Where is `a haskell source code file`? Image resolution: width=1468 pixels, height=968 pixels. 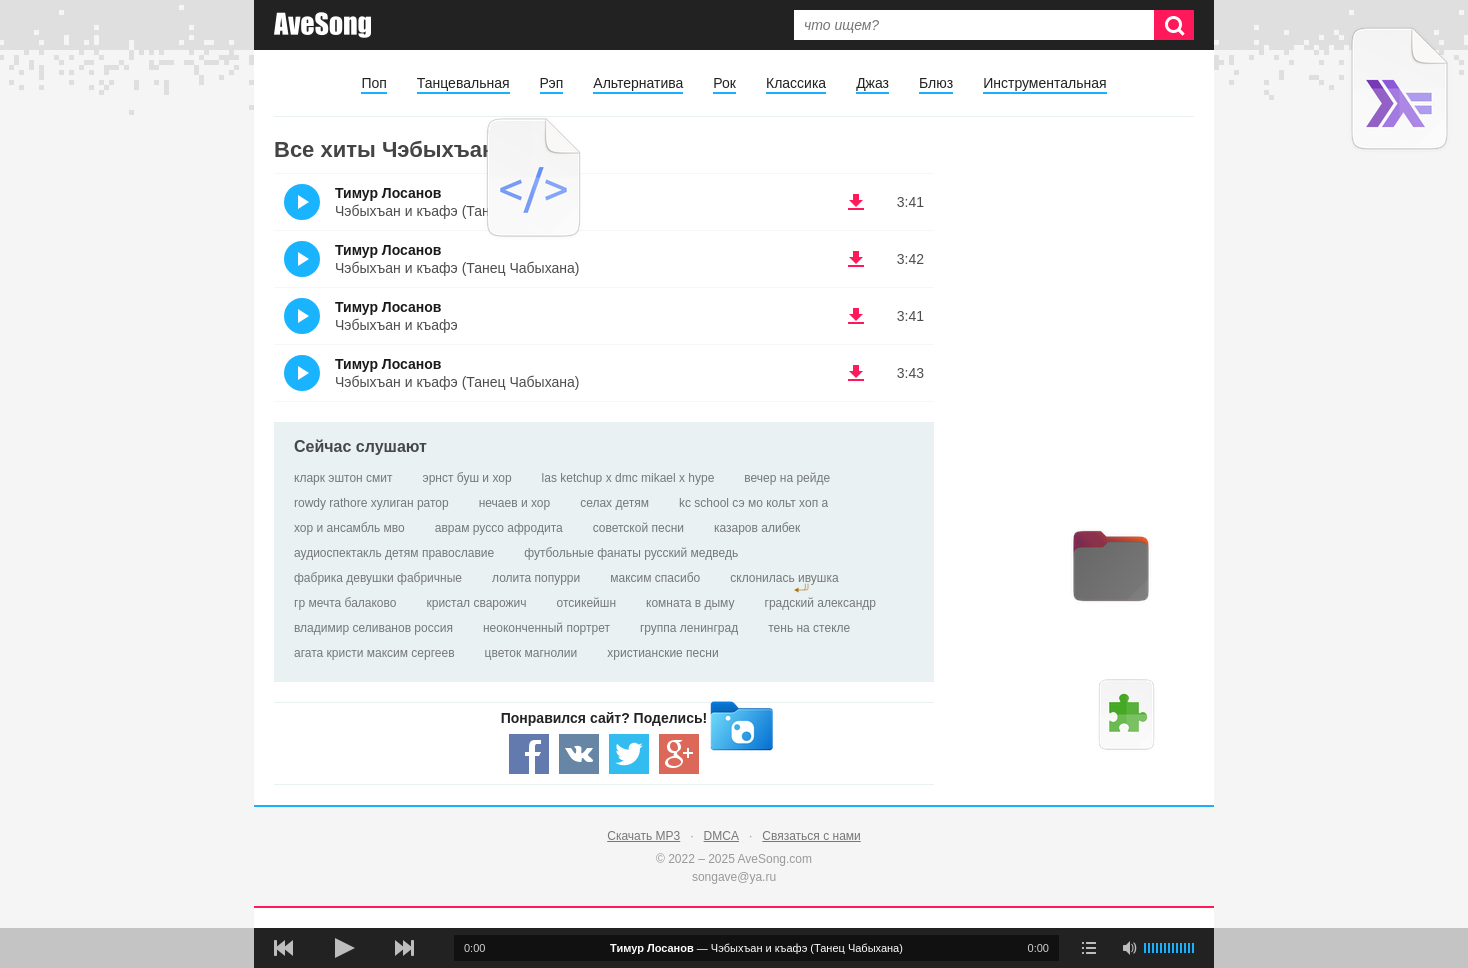
a haskell source code file is located at coordinates (1399, 88).